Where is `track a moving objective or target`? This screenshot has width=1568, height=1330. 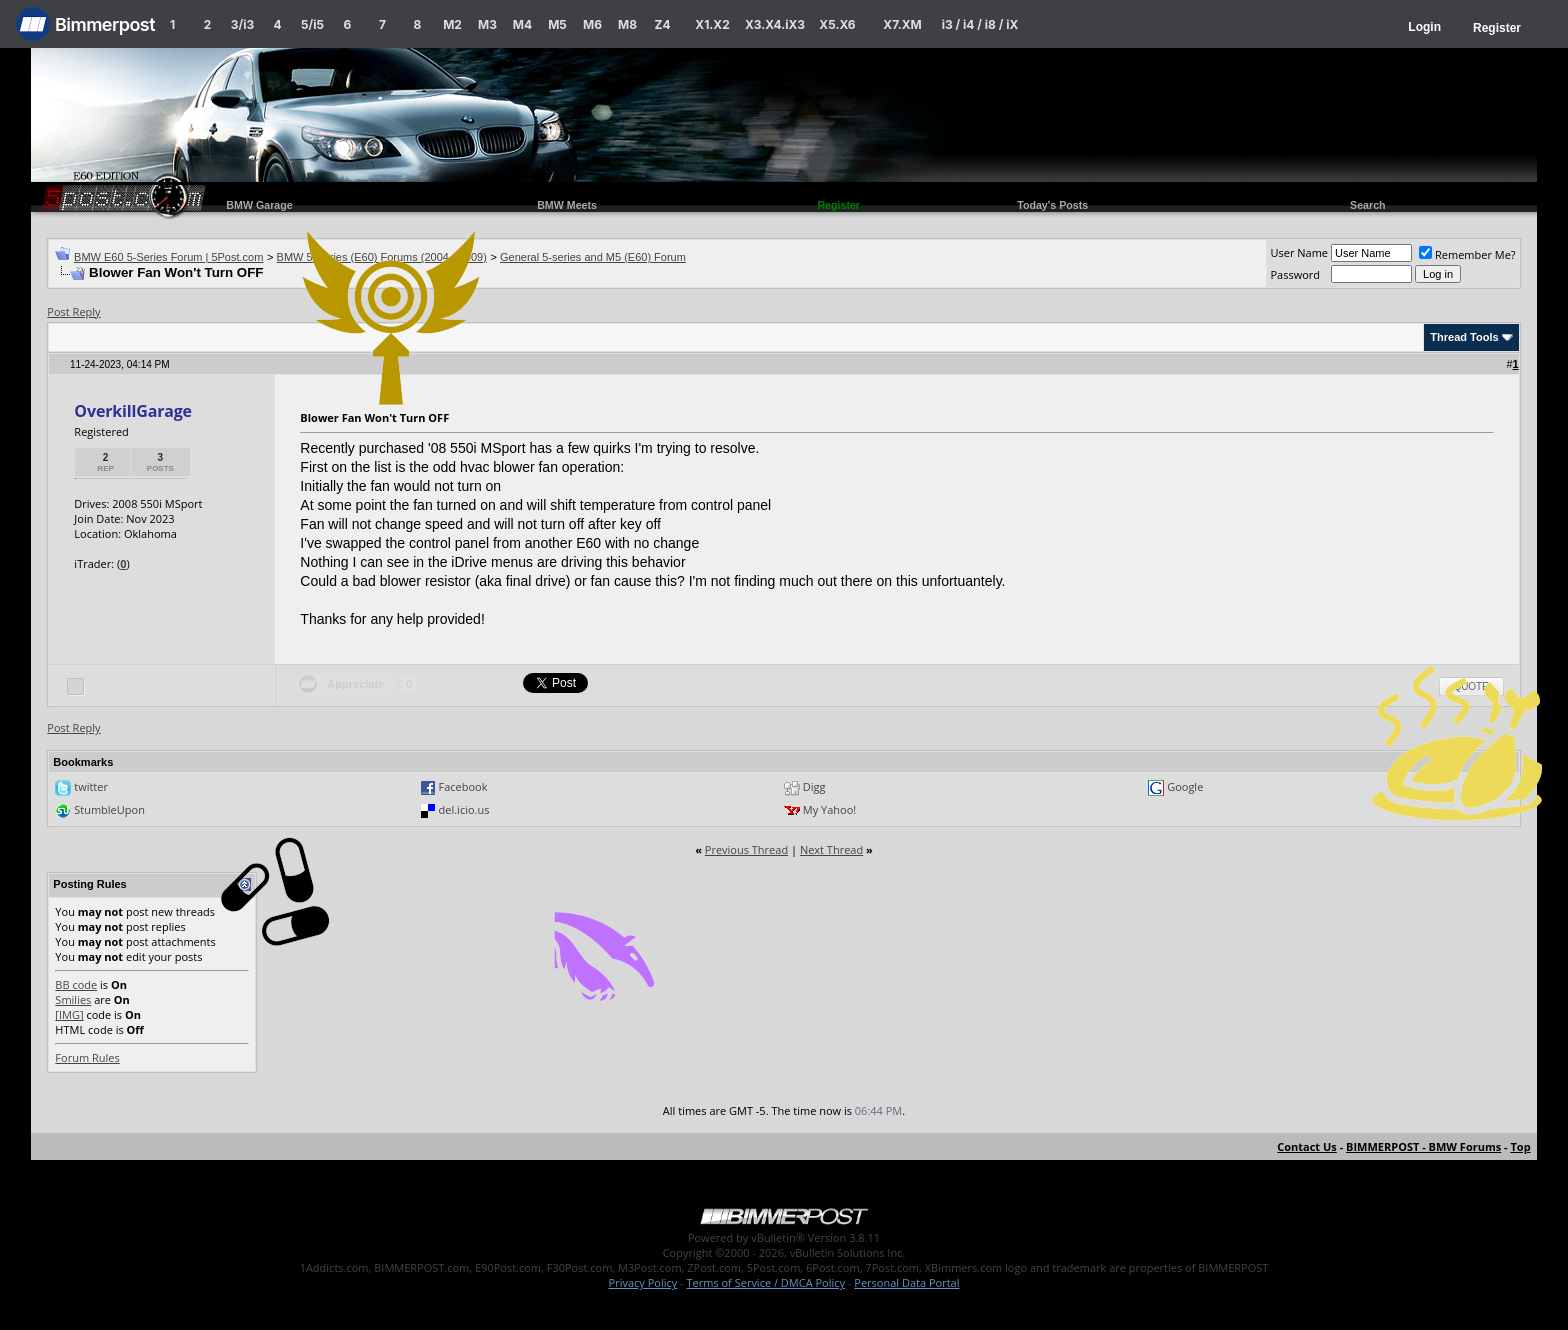
track a moving objective or target is located at coordinates (391, 317).